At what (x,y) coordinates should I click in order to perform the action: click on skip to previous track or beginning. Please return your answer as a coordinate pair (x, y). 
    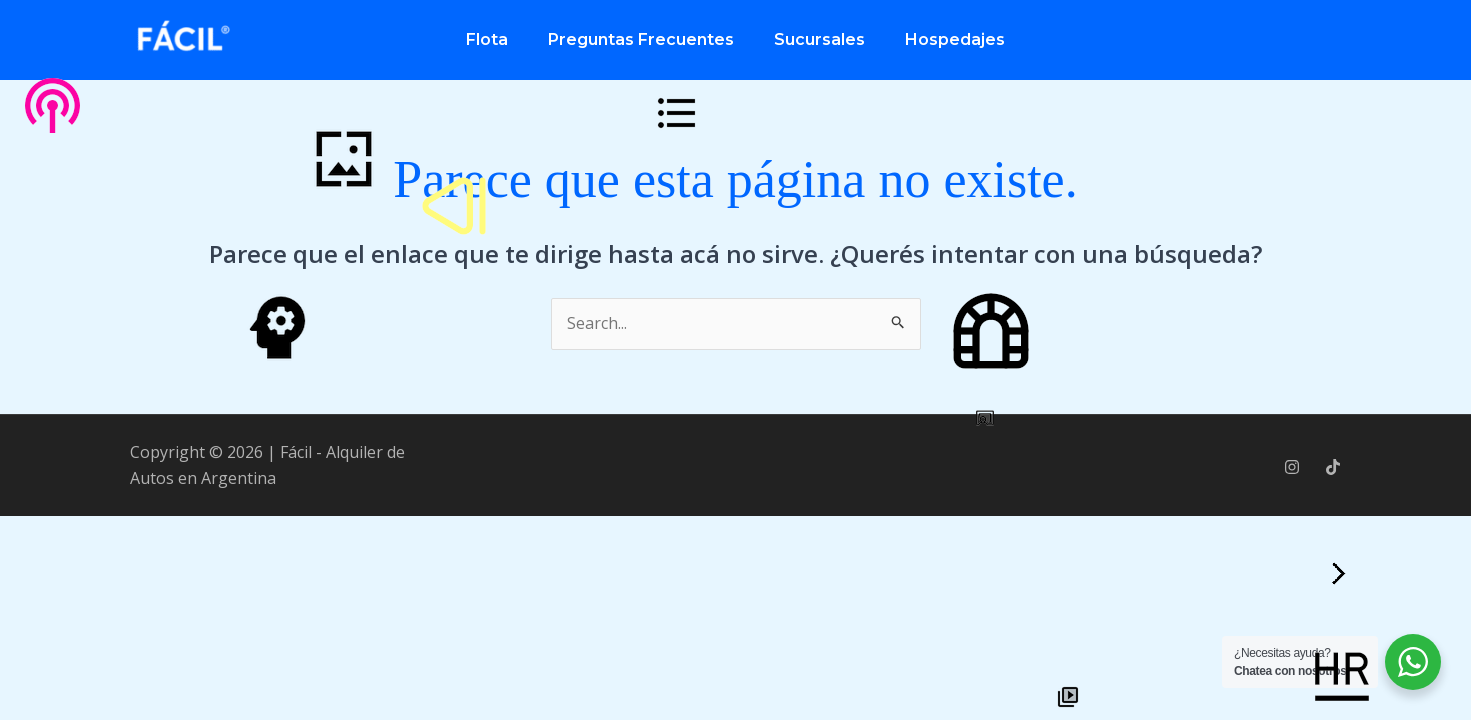
    Looking at the image, I should click on (454, 206).